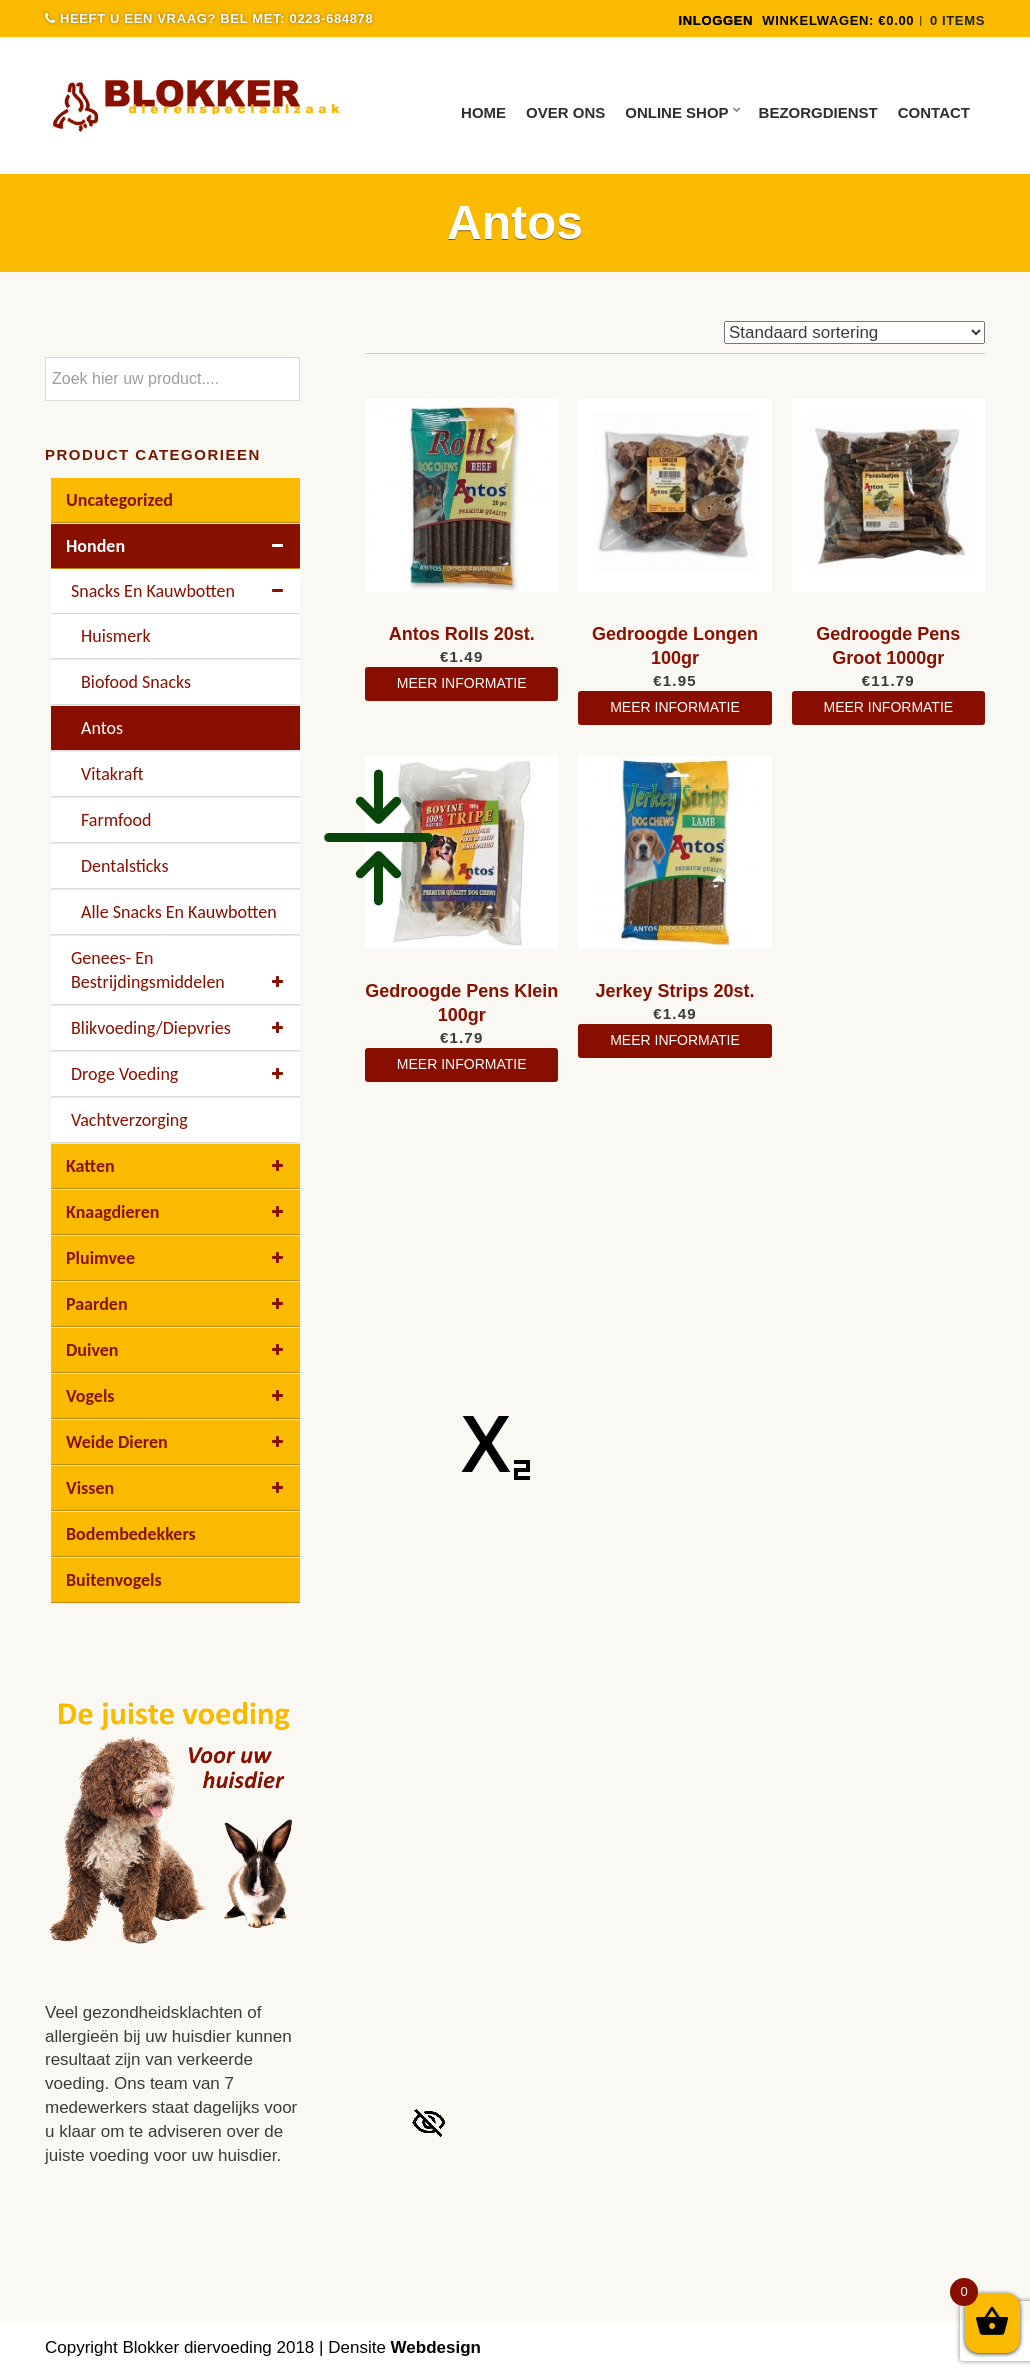 The image size is (1030, 2375). Describe the element at coordinates (486, 1448) in the screenshot. I see `format text as subscript` at that location.